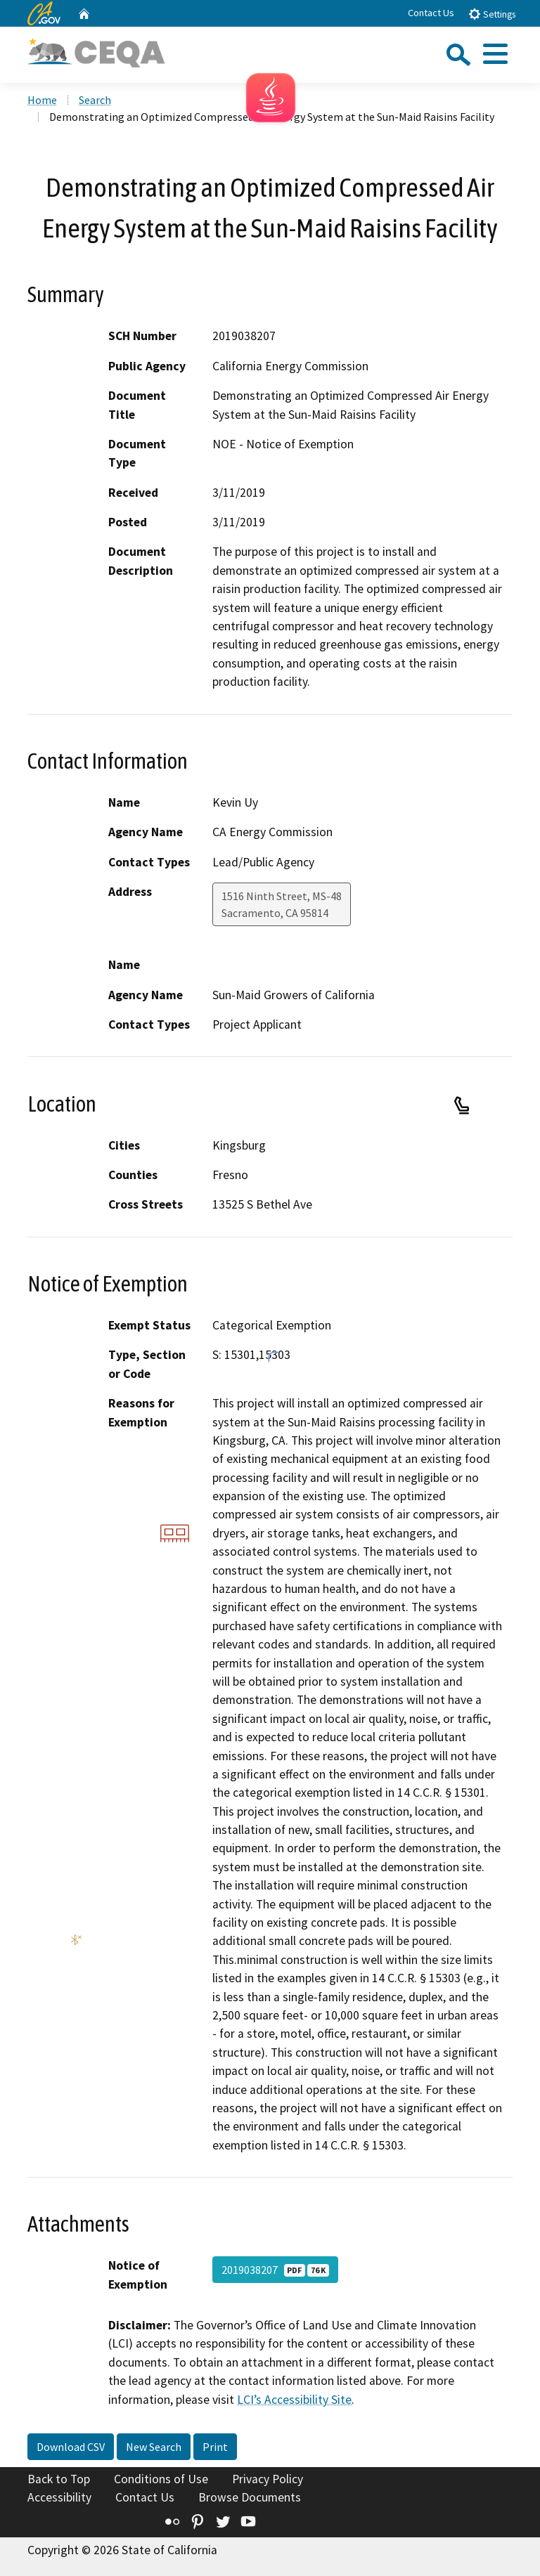 Image resolution: width=540 pixels, height=2576 pixels. What do you see at coordinates (75, 1939) in the screenshot?
I see `bluetooth is disabled or turned off` at bounding box center [75, 1939].